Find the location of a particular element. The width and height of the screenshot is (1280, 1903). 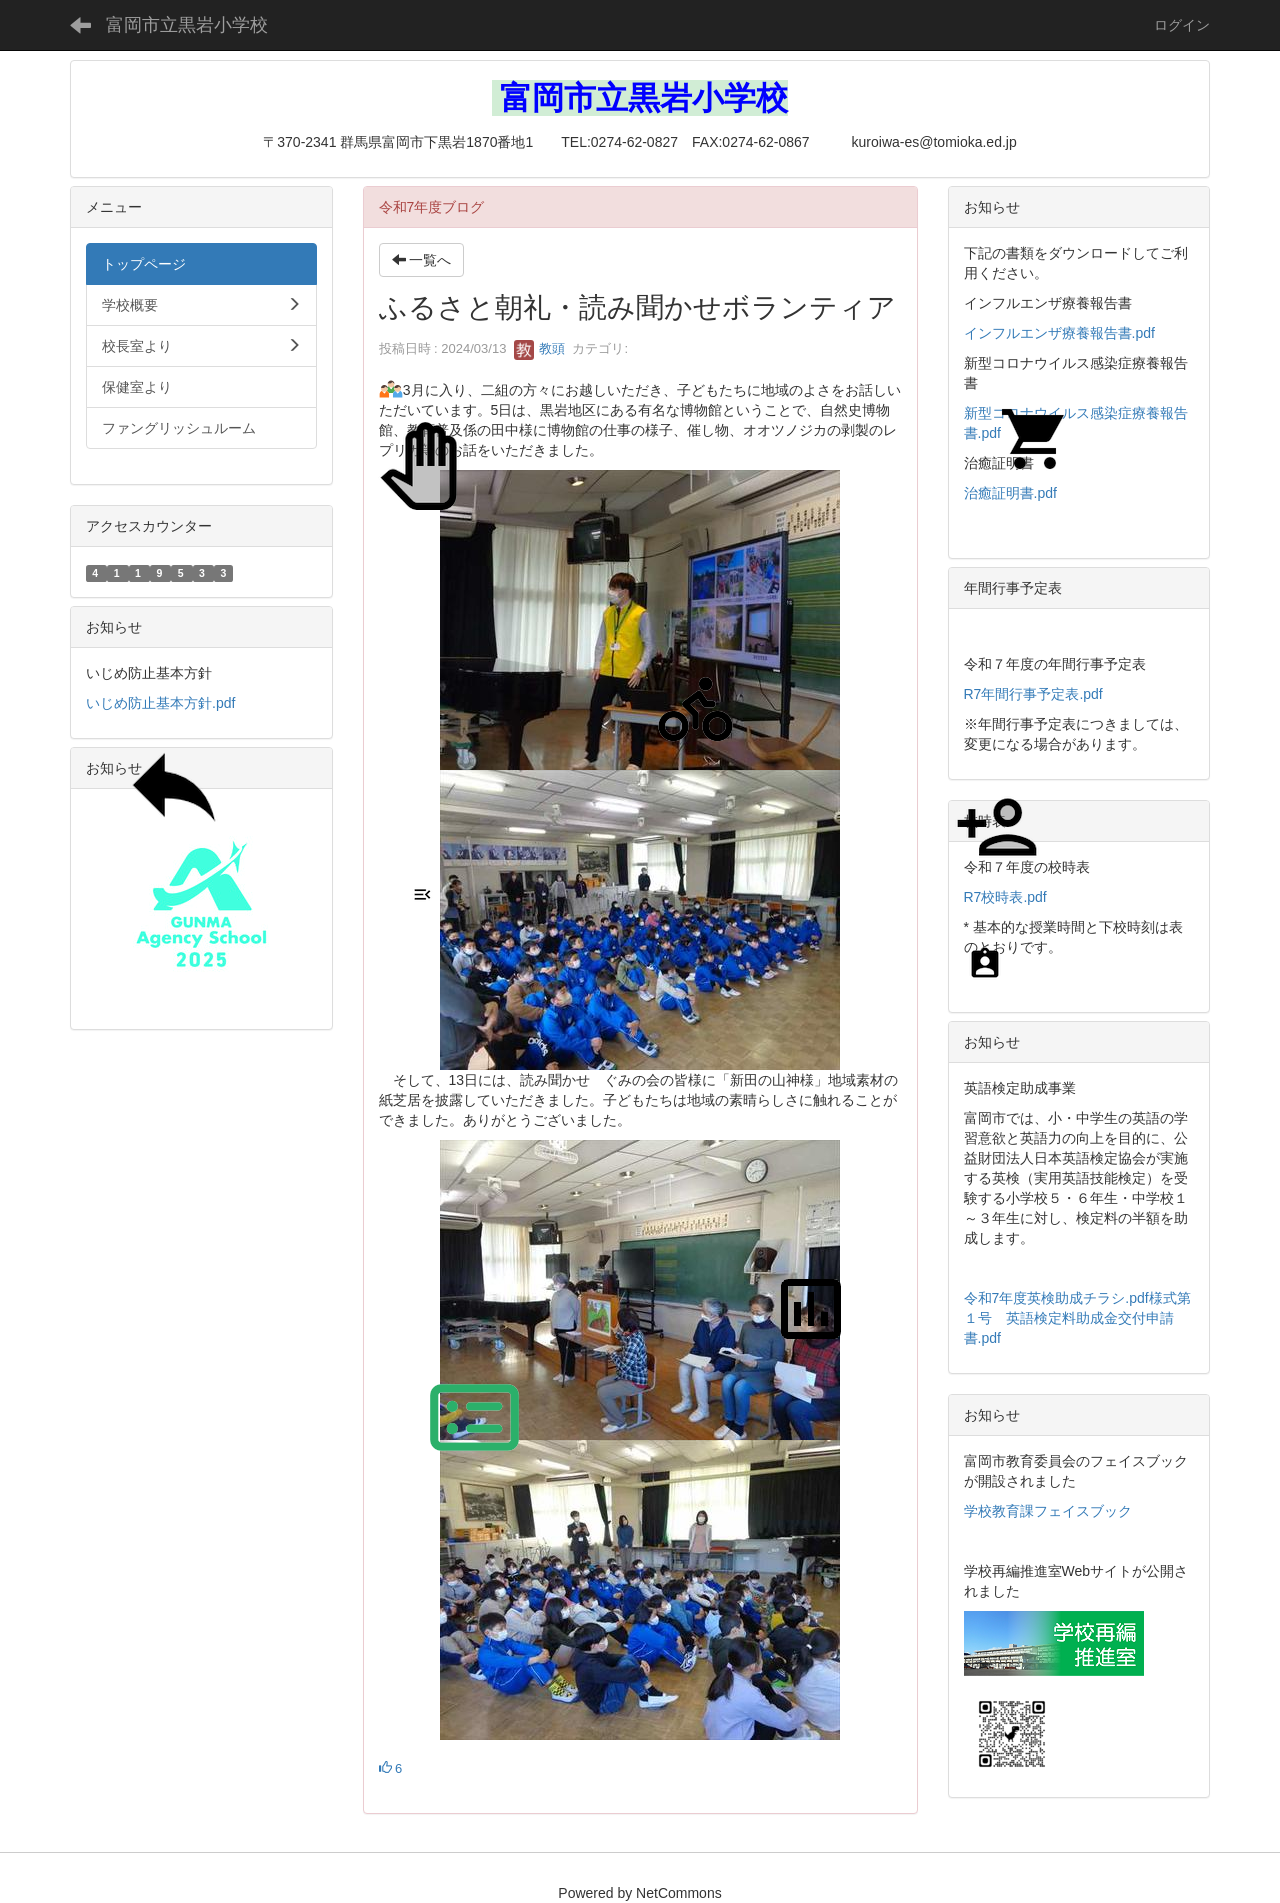

stop or halt an action is located at coordinates (420, 466).